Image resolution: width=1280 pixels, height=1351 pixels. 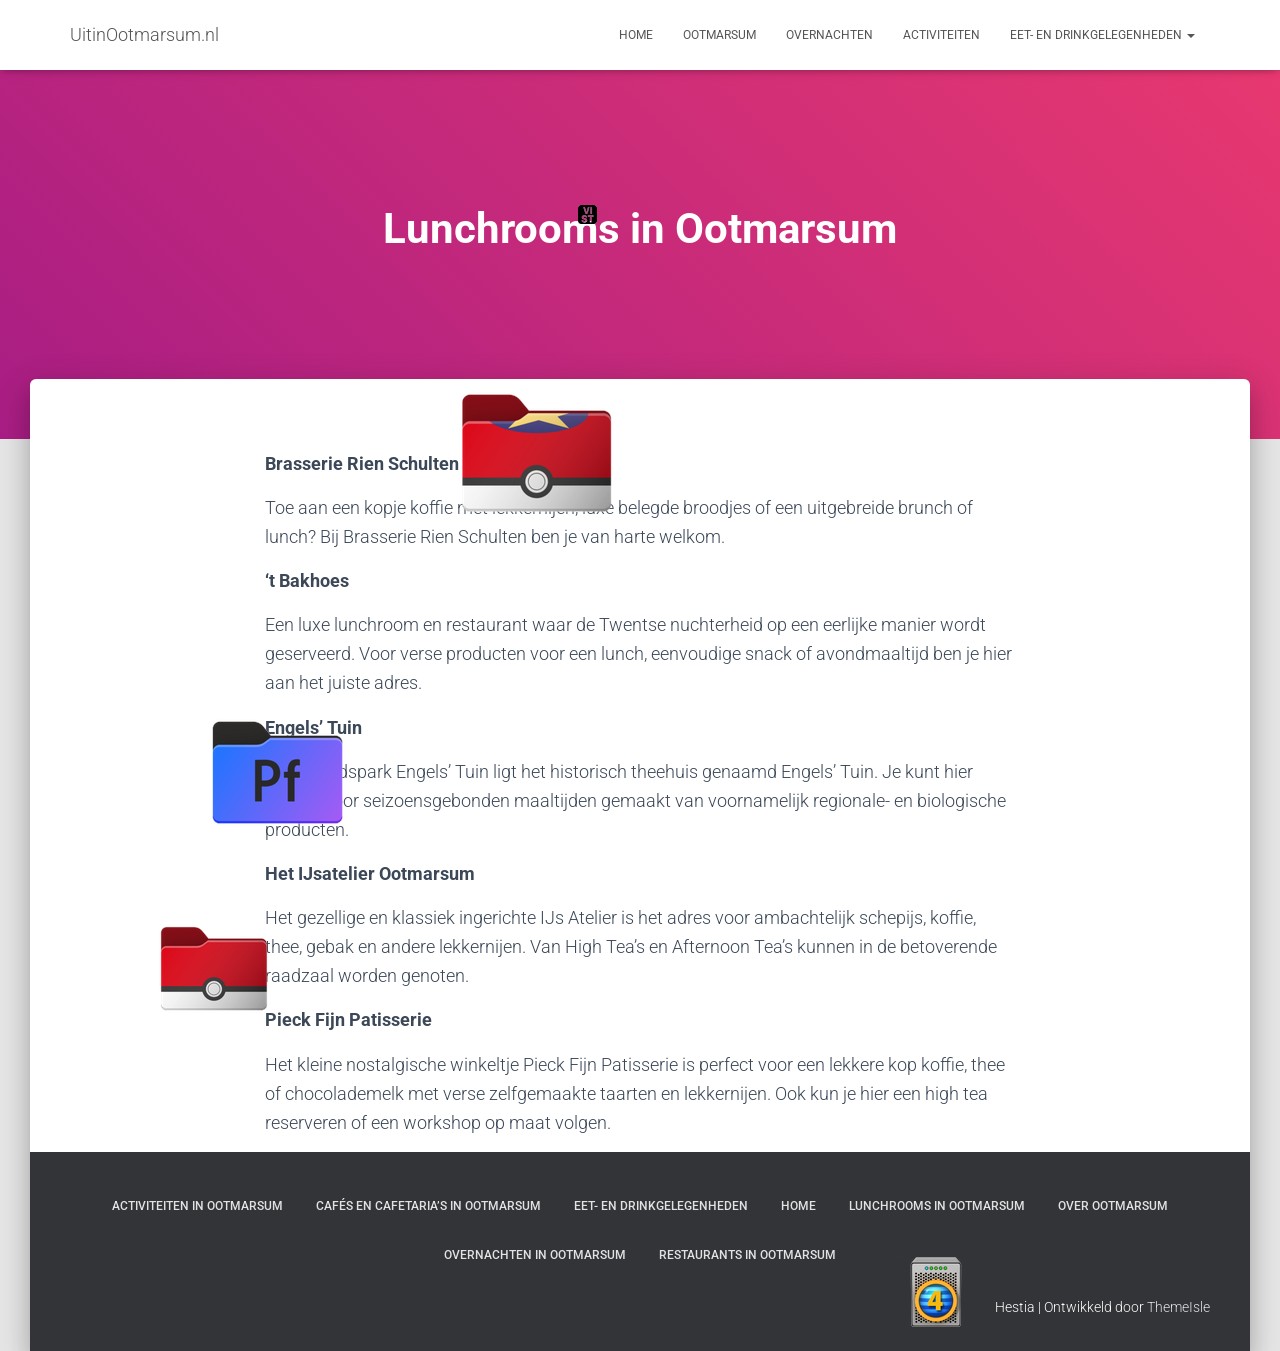 I want to click on open pokémon-themed folder, so click(x=536, y=457).